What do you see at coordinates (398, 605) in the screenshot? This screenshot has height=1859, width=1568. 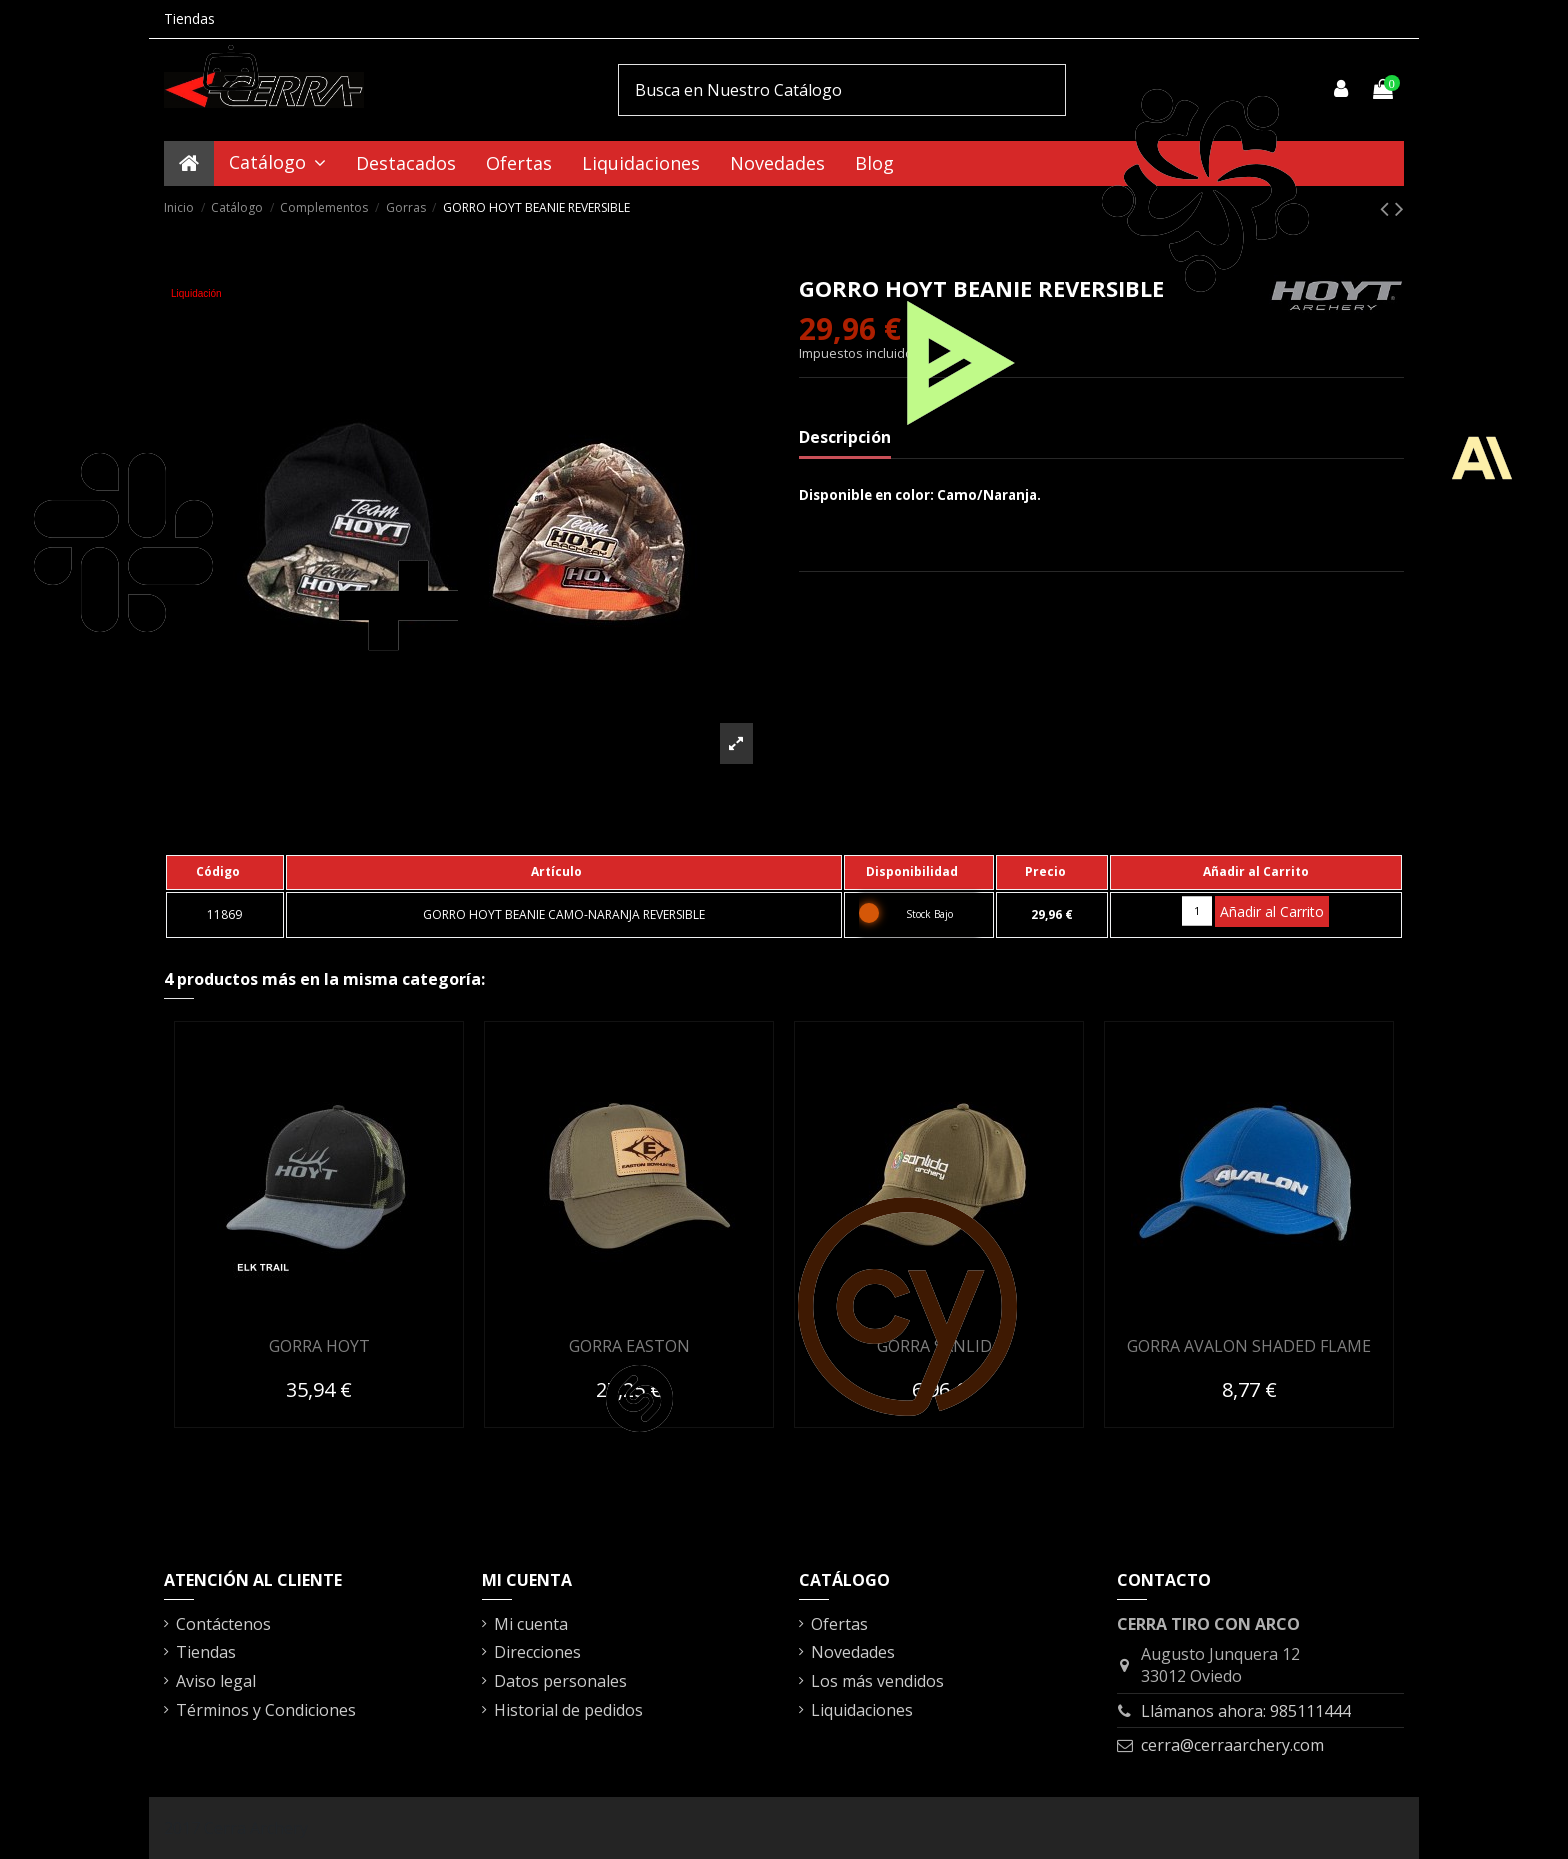 I see `CrateDB database platform logo` at bounding box center [398, 605].